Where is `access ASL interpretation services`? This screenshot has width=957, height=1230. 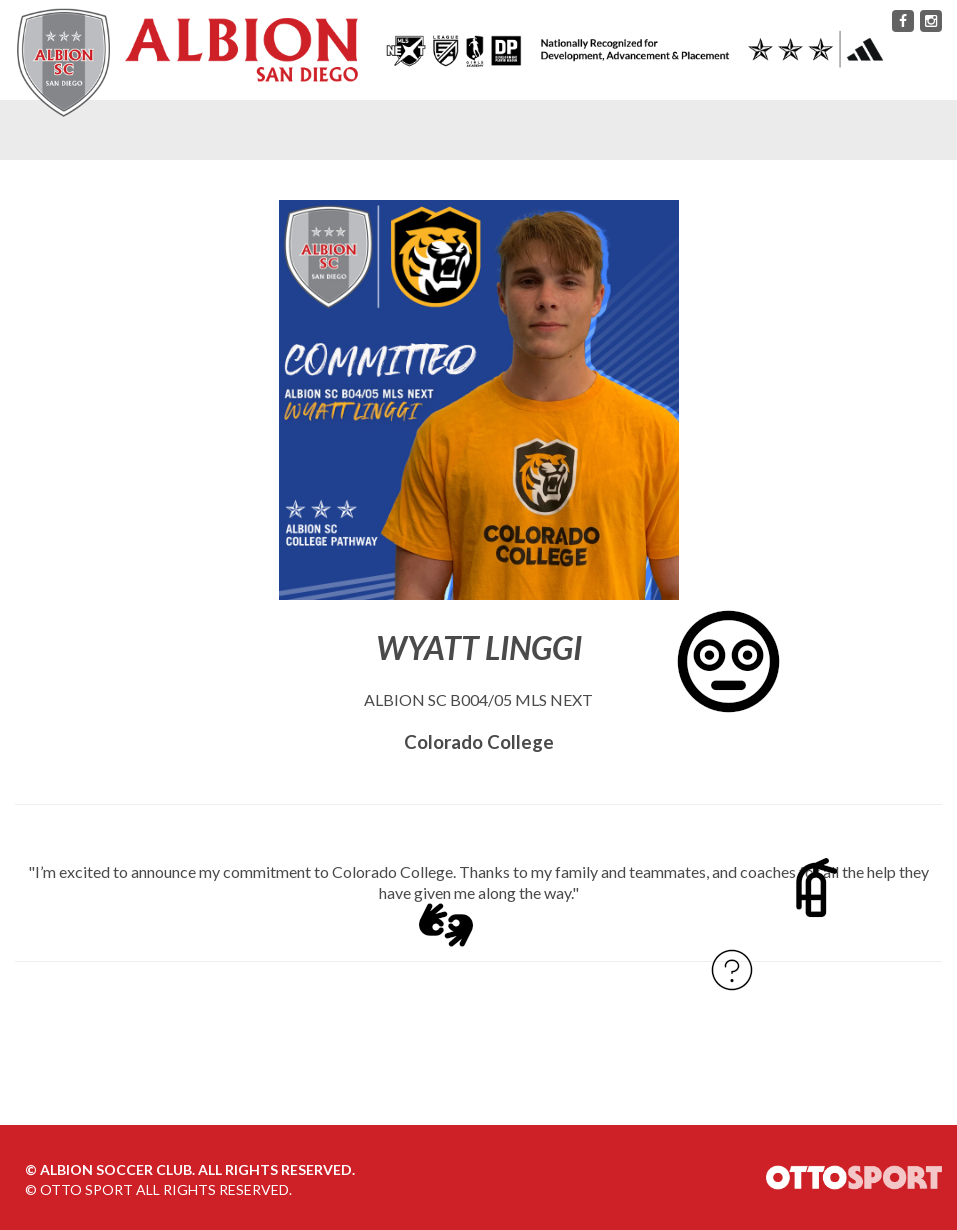 access ASL interpretation services is located at coordinates (446, 925).